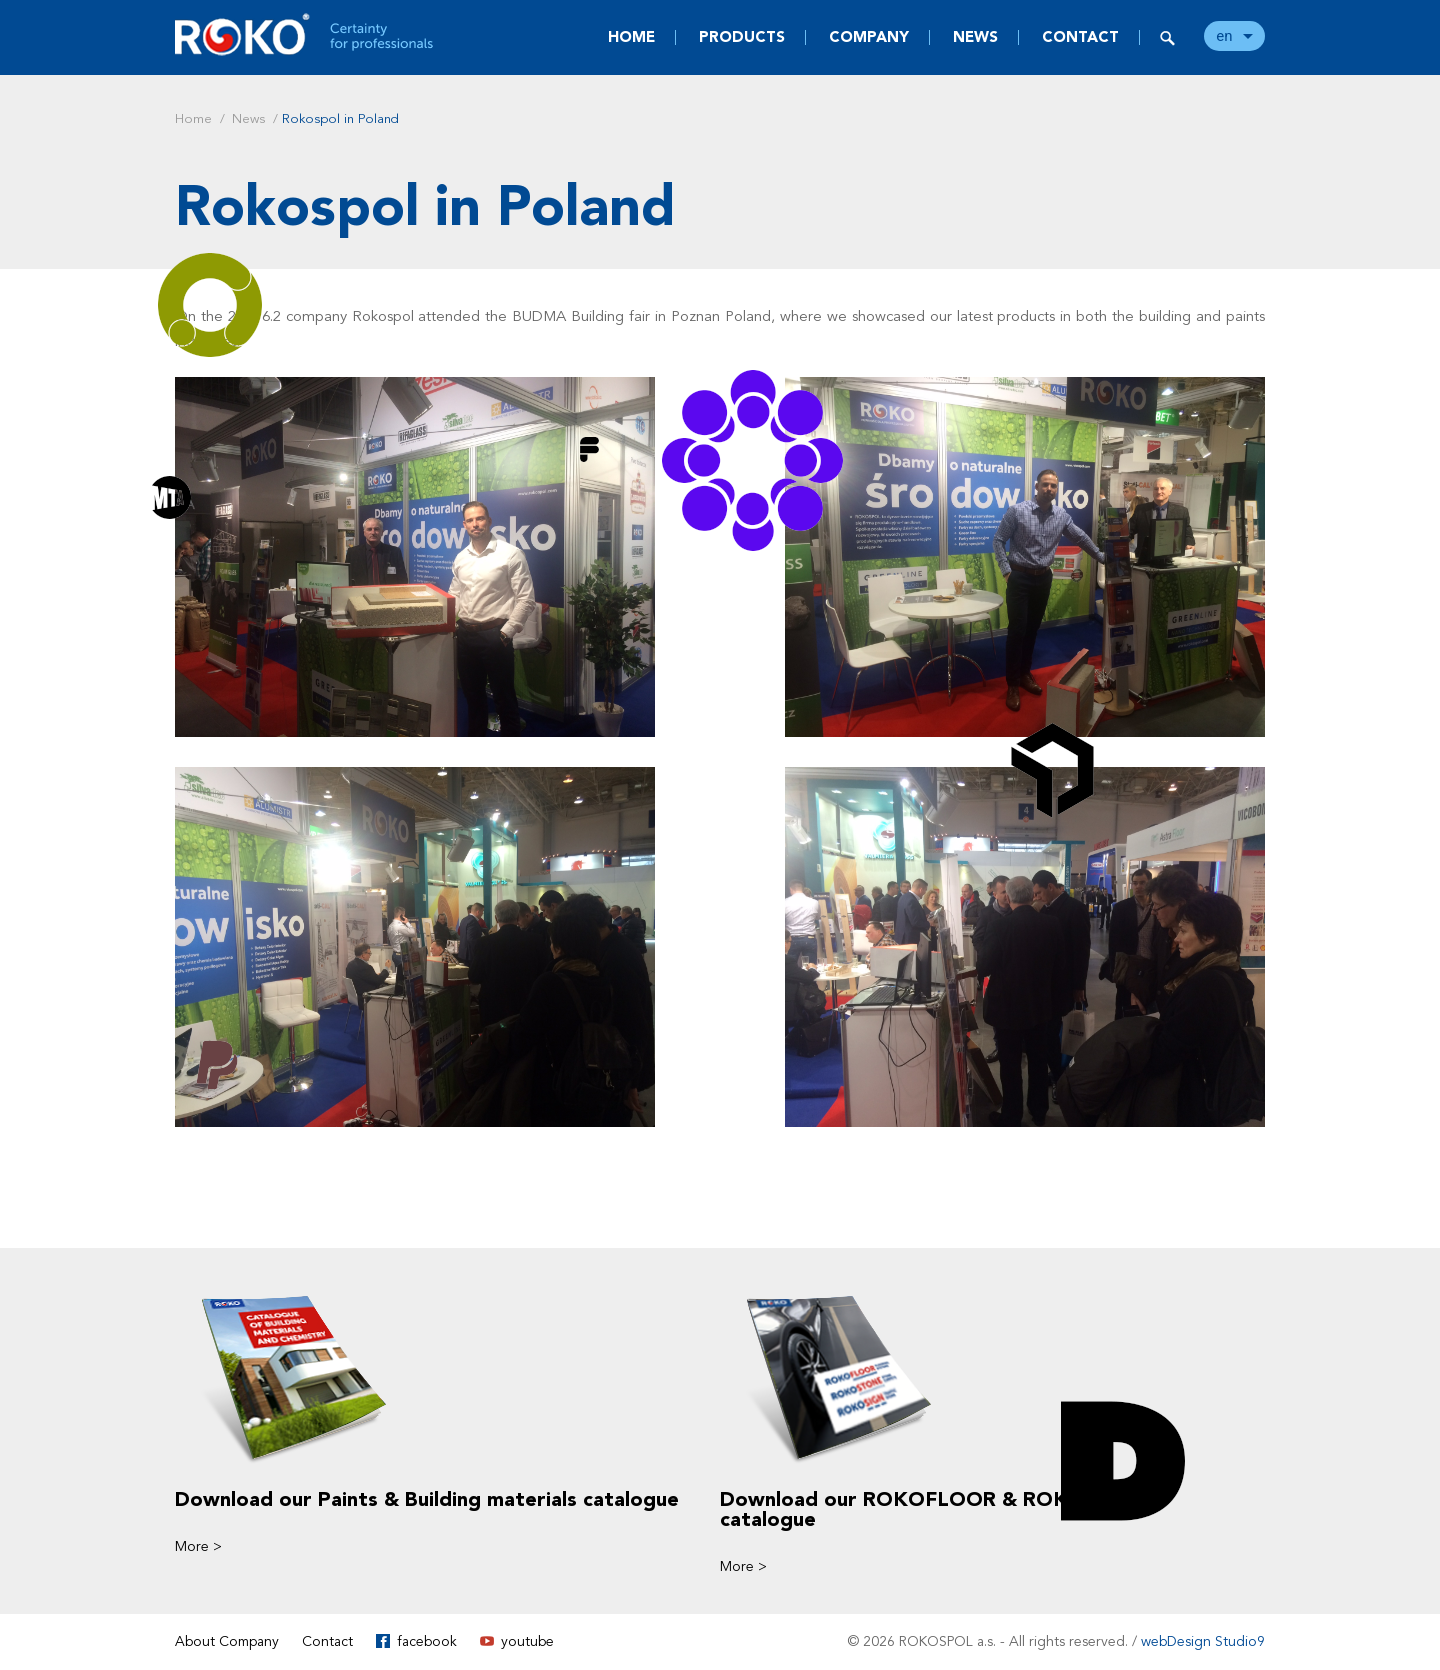 The image size is (1440, 1670). I want to click on pay with PayPal, so click(217, 1065).